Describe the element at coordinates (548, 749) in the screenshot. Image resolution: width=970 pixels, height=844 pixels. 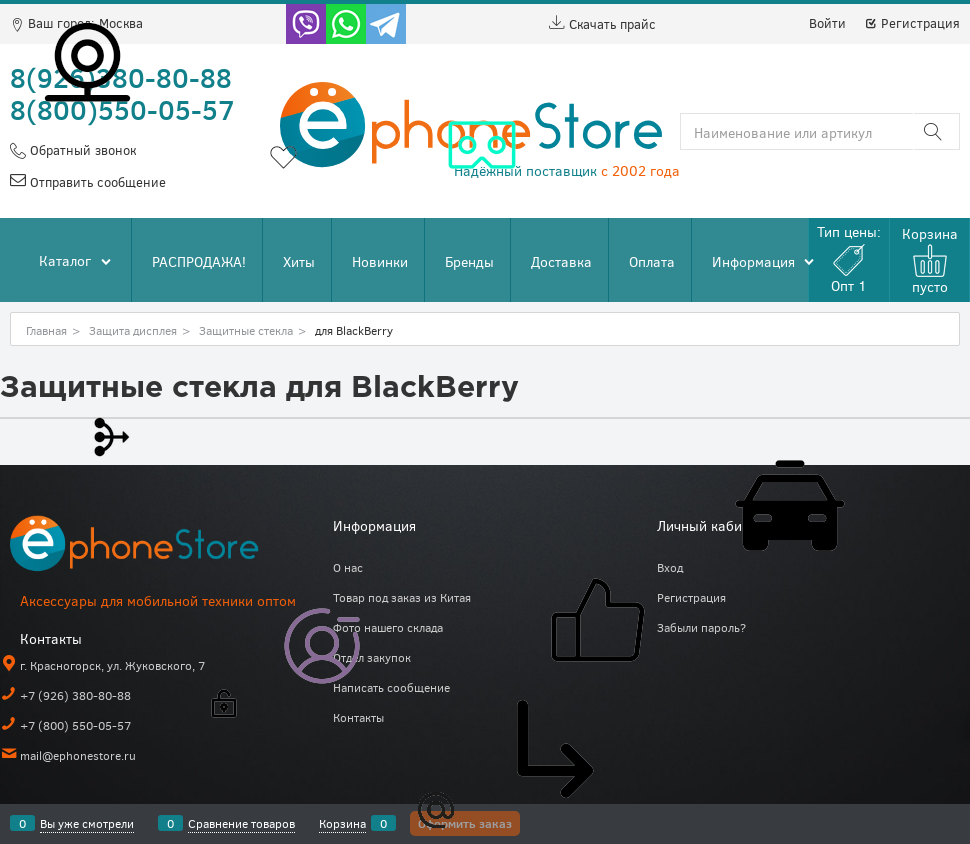
I see `move item down and to the right` at that location.